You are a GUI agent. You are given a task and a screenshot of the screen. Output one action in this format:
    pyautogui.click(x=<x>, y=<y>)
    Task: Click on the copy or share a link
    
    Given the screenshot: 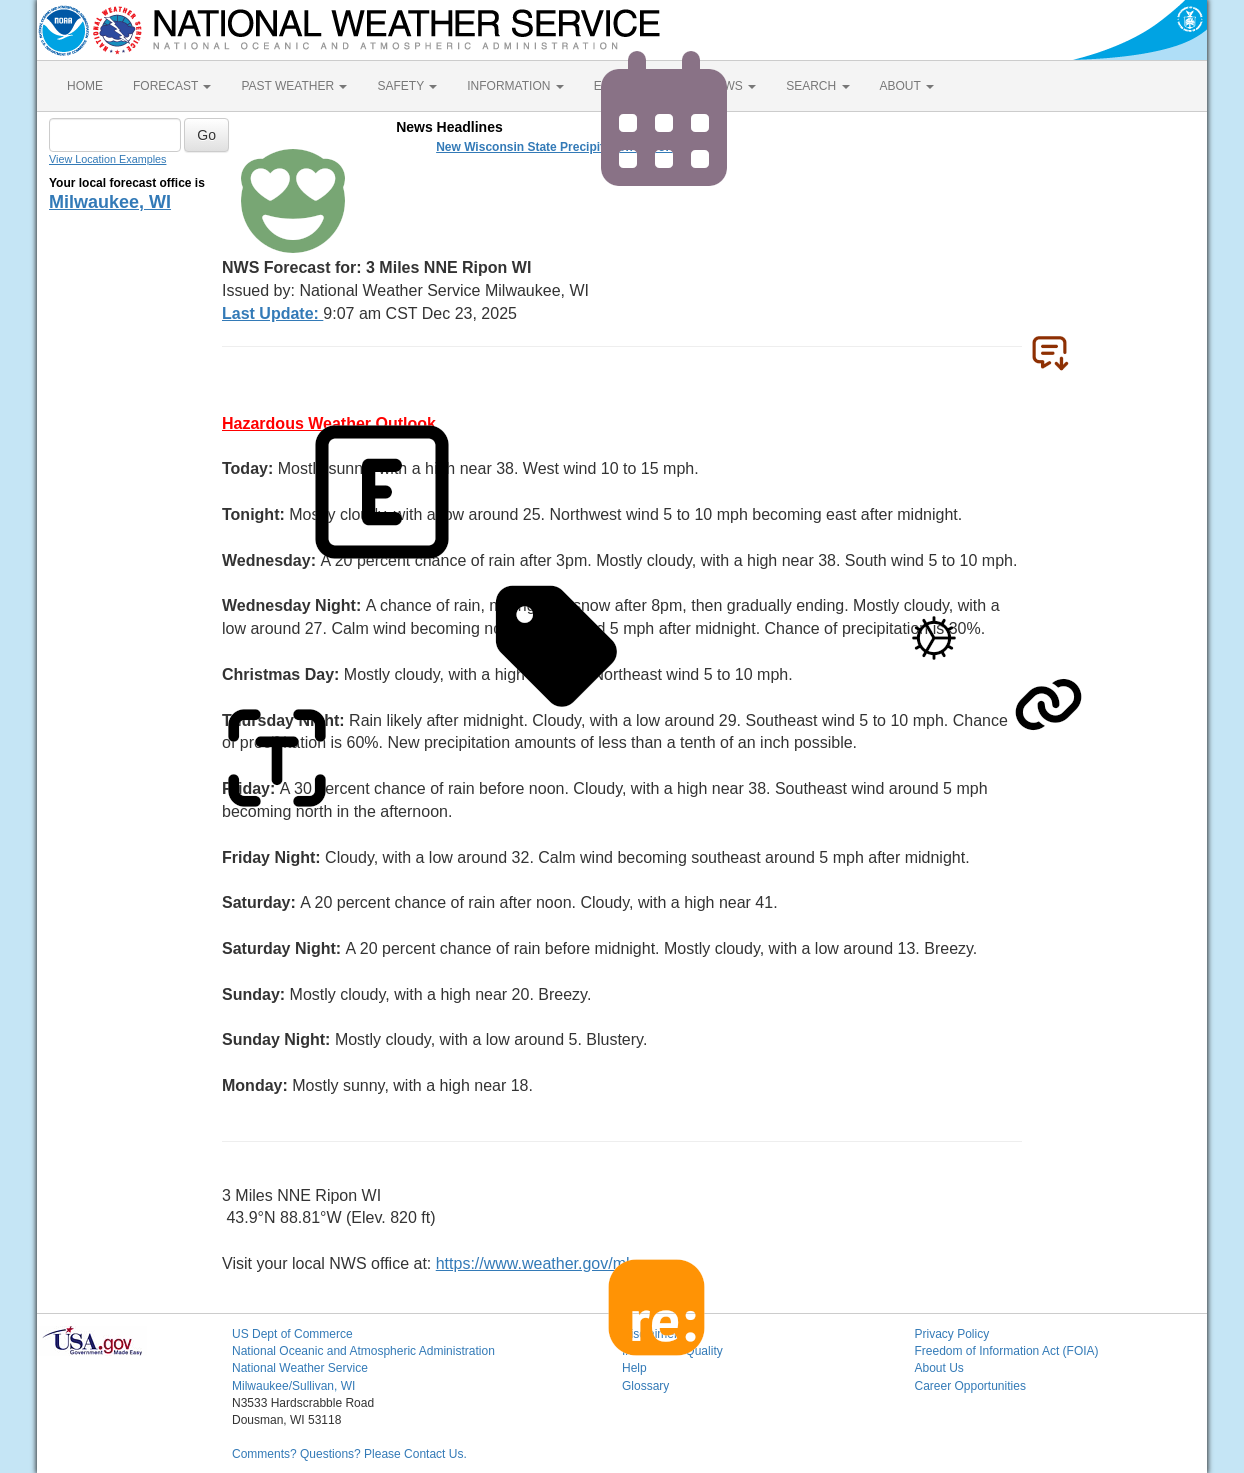 What is the action you would take?
    pyautogui.click(x=1048, y=704)
    